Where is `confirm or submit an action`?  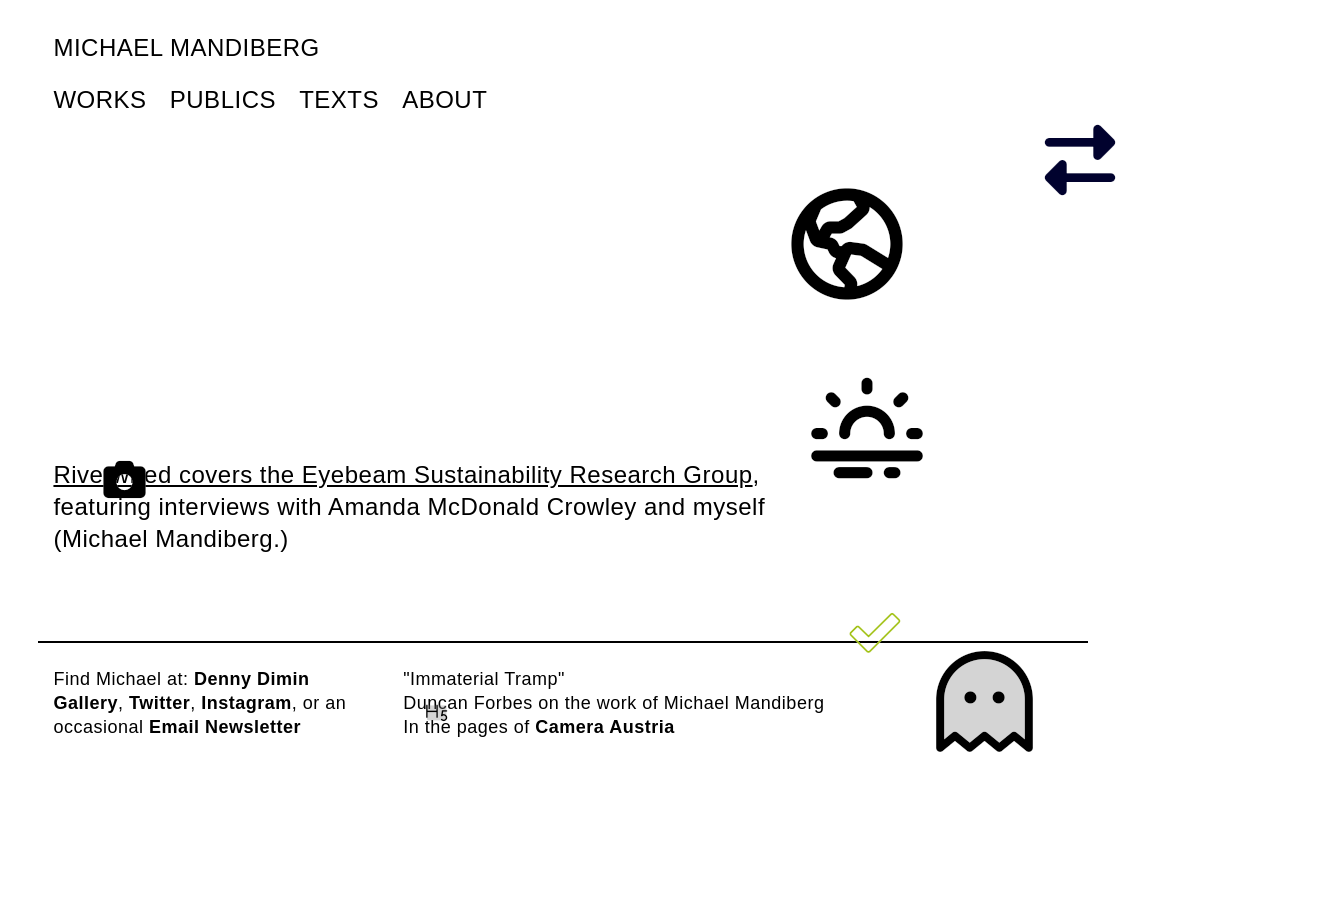
confirm or submit an action is located at coordinates (874, 632).